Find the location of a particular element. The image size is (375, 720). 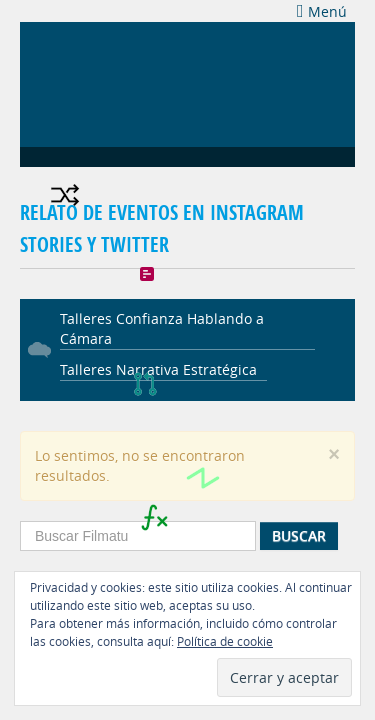

insert a mathematical function or formula is located at coordinates (154, 517).